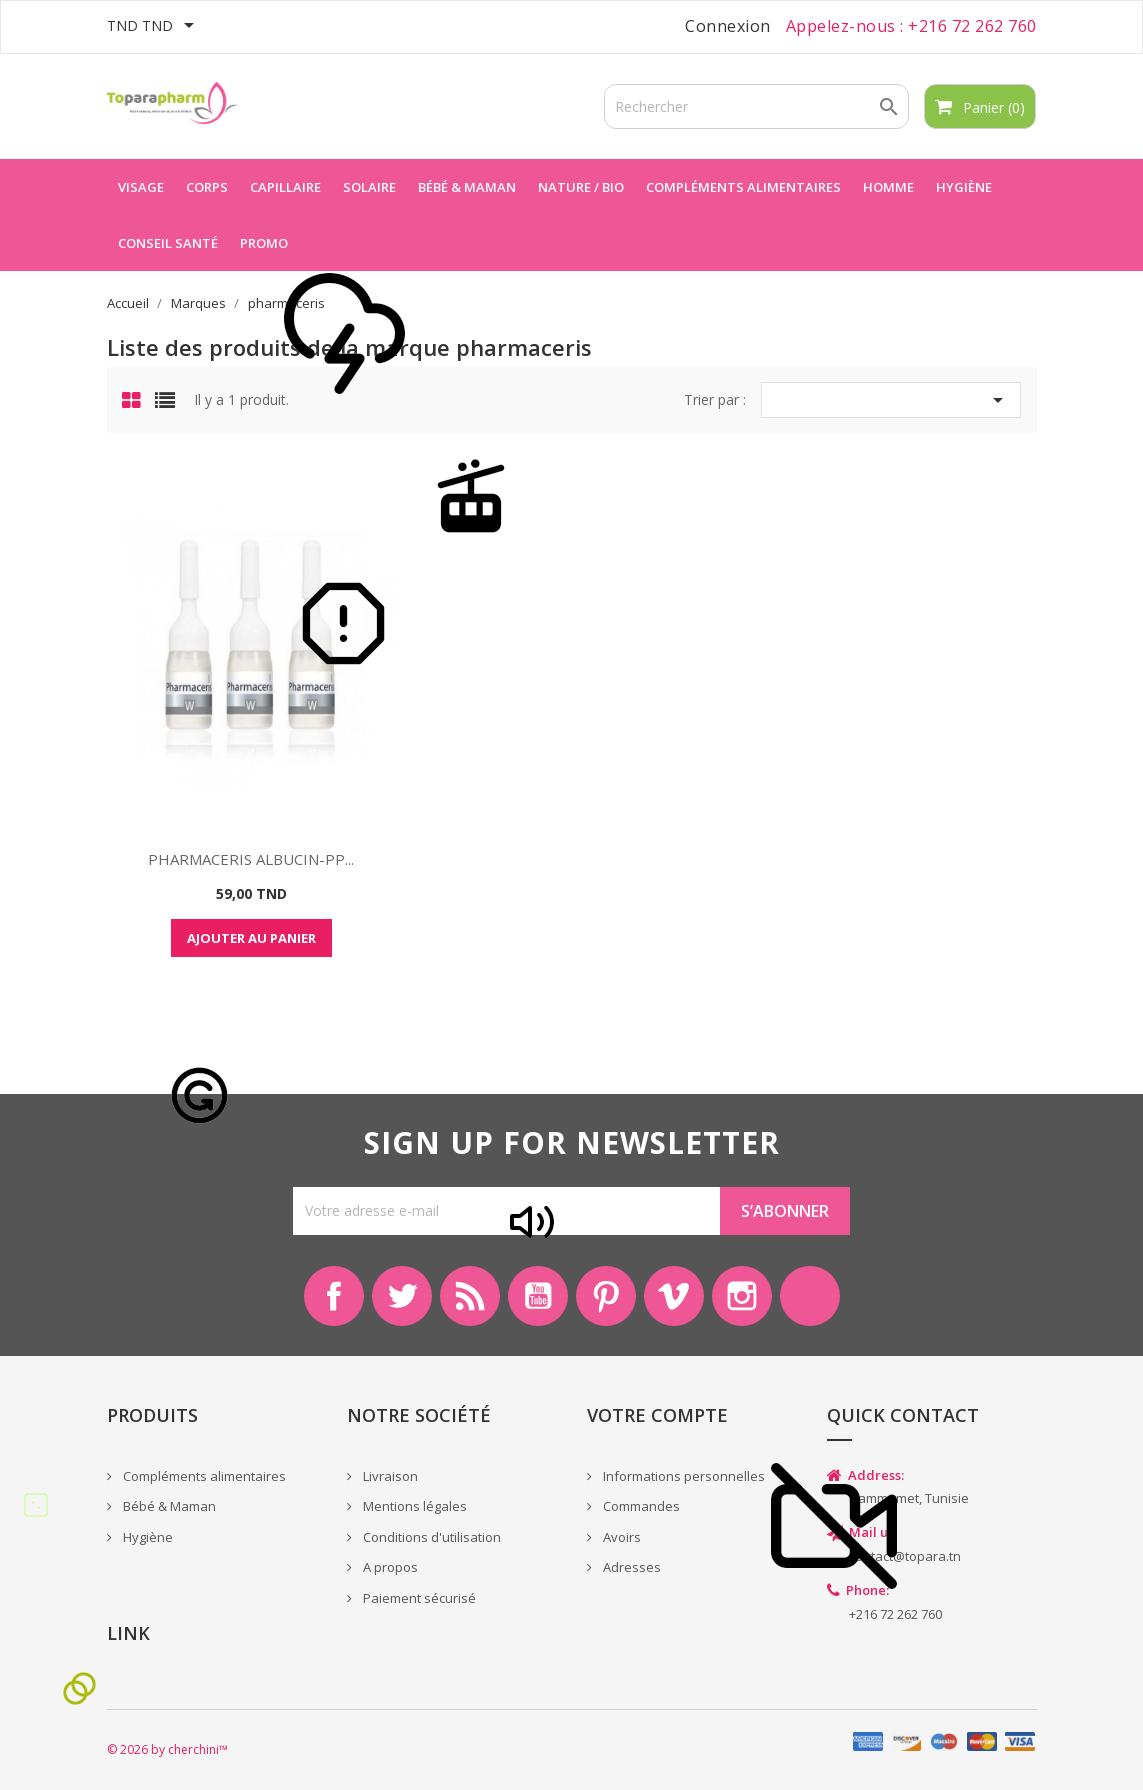 This screenshot has width=1143, height=1790. What do you see at coordinates (36, 1505) in the screenshot?
I see `roll dice or generate random number` at bounding box center [36, 1505].